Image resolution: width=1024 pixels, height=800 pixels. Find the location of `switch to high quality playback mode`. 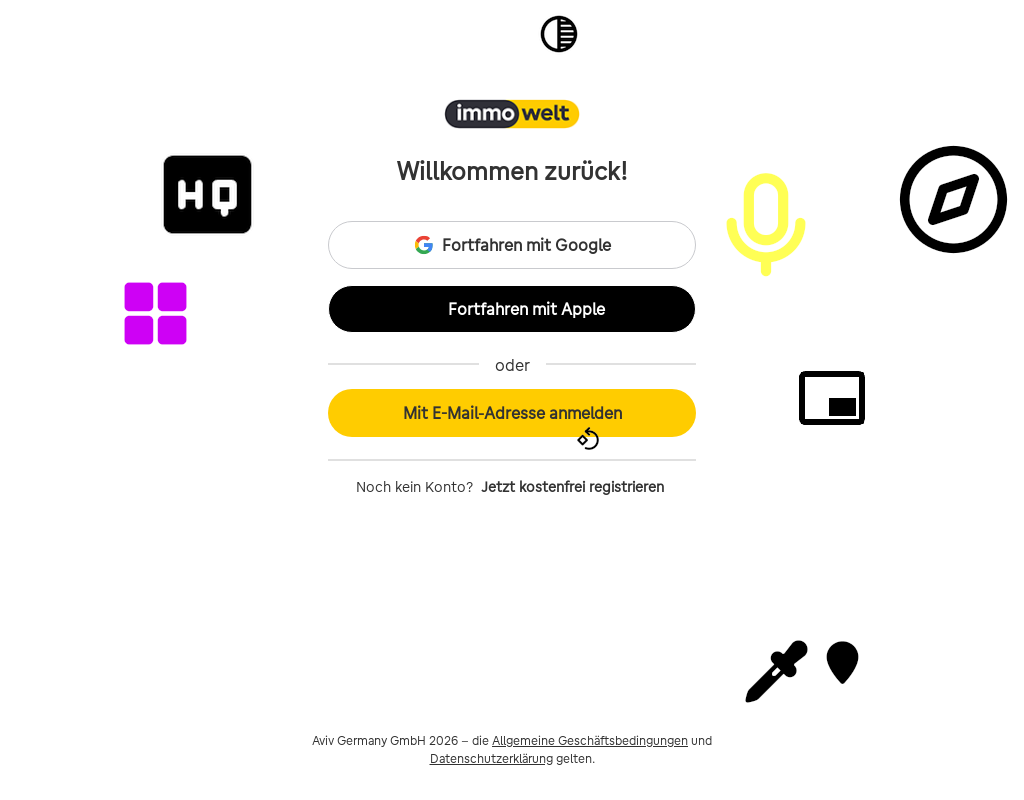

switch to high quality playback mode is located at coordinates (207, 194).